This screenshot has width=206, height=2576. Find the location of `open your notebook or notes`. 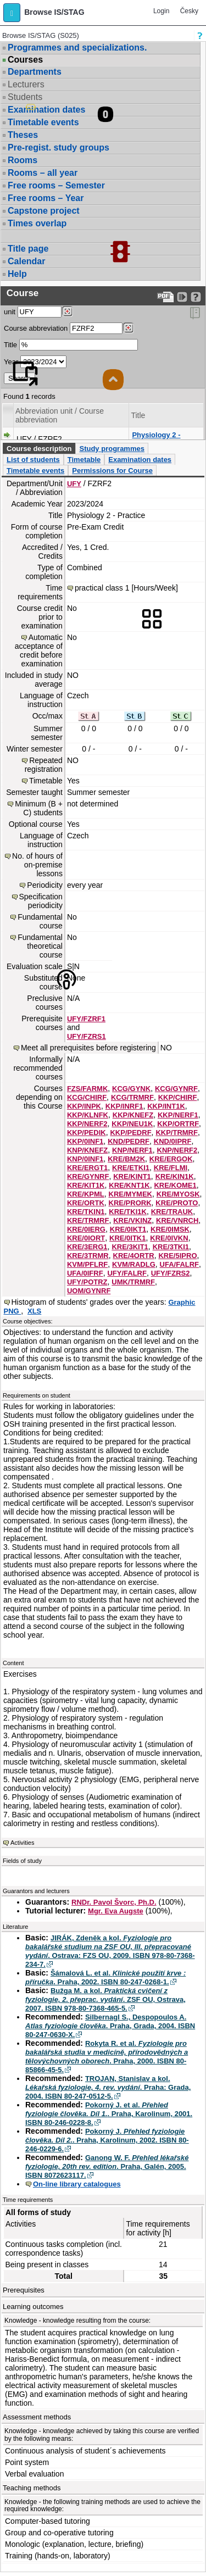

open your notebook or notes is located at coordinates (195, 313).